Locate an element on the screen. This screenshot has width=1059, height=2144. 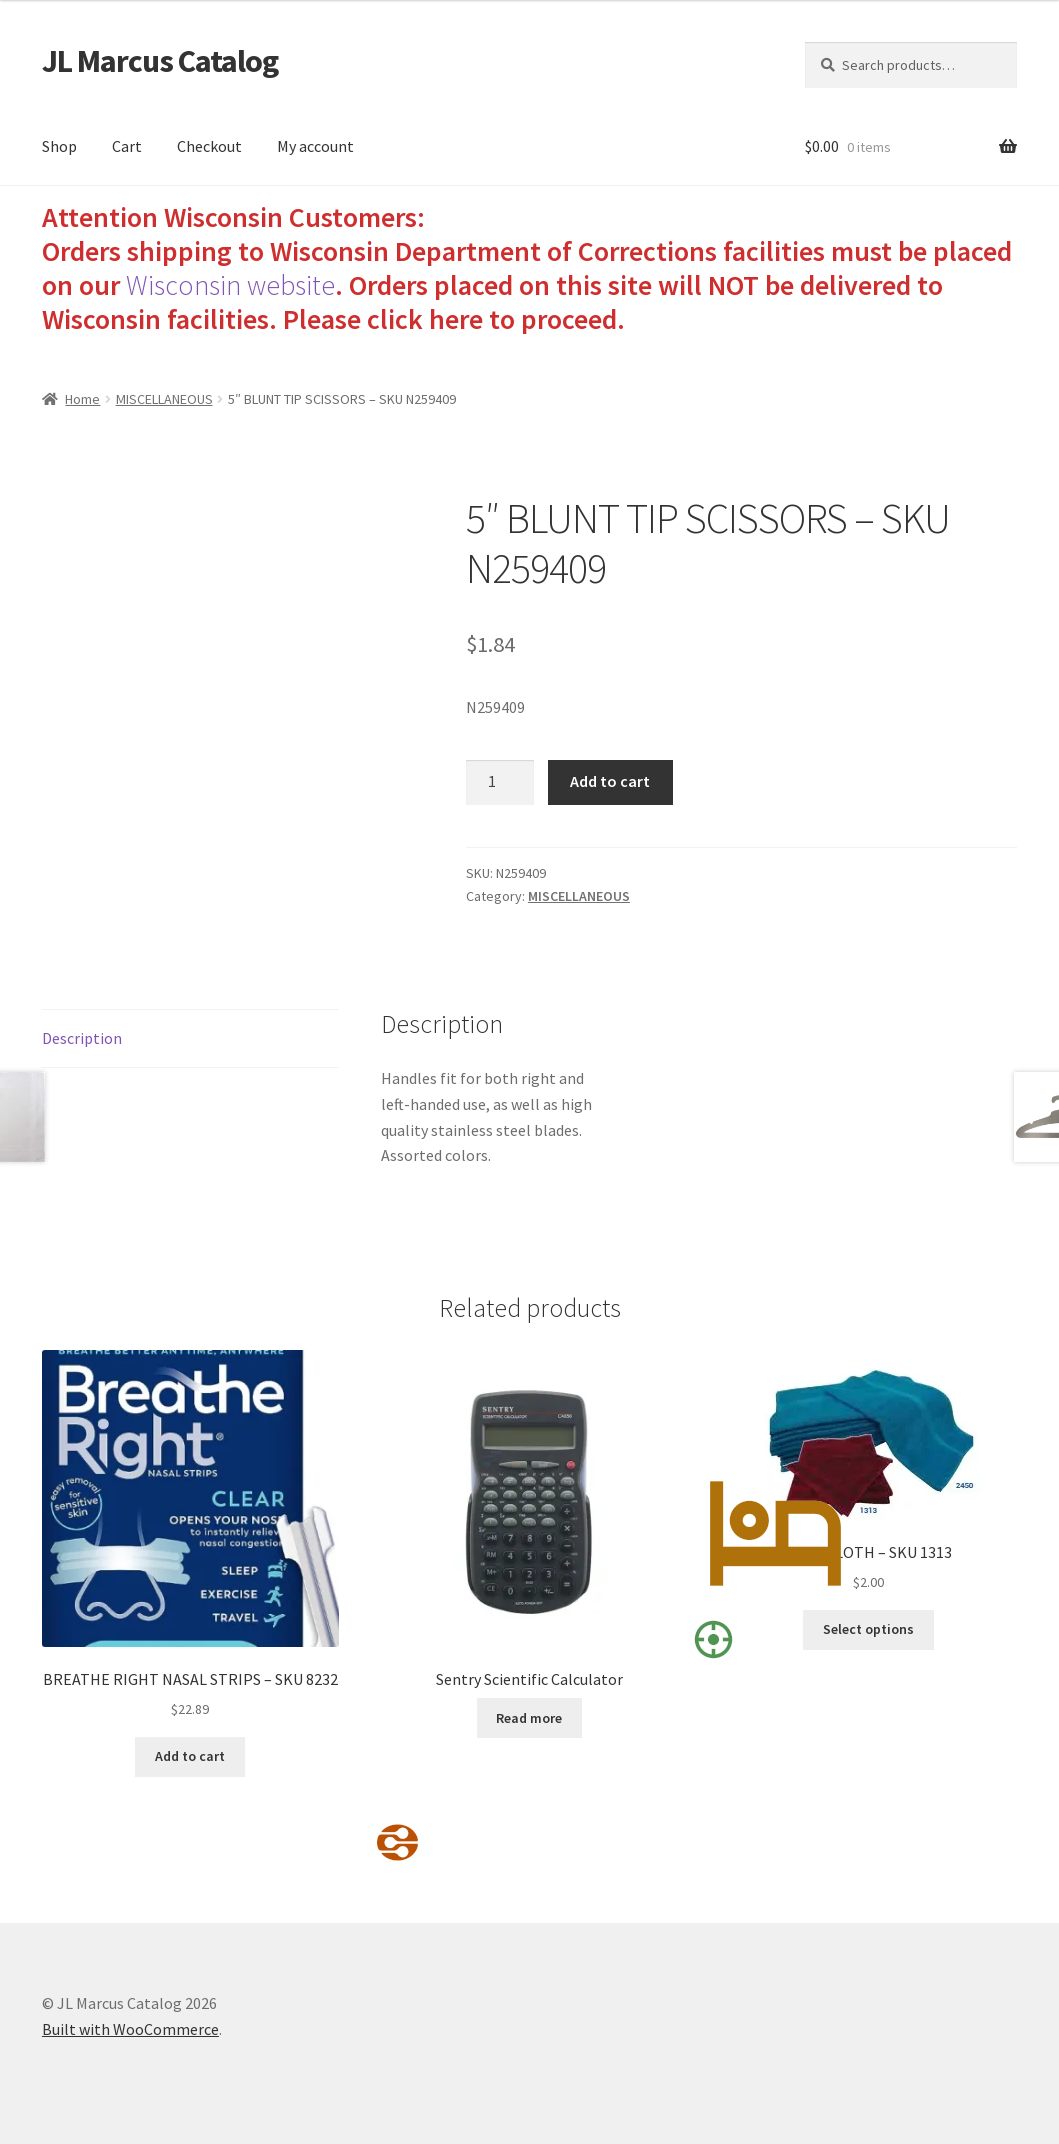
connect to dlna-enabled devices for media streaming is located at coordinates (397, 1842).